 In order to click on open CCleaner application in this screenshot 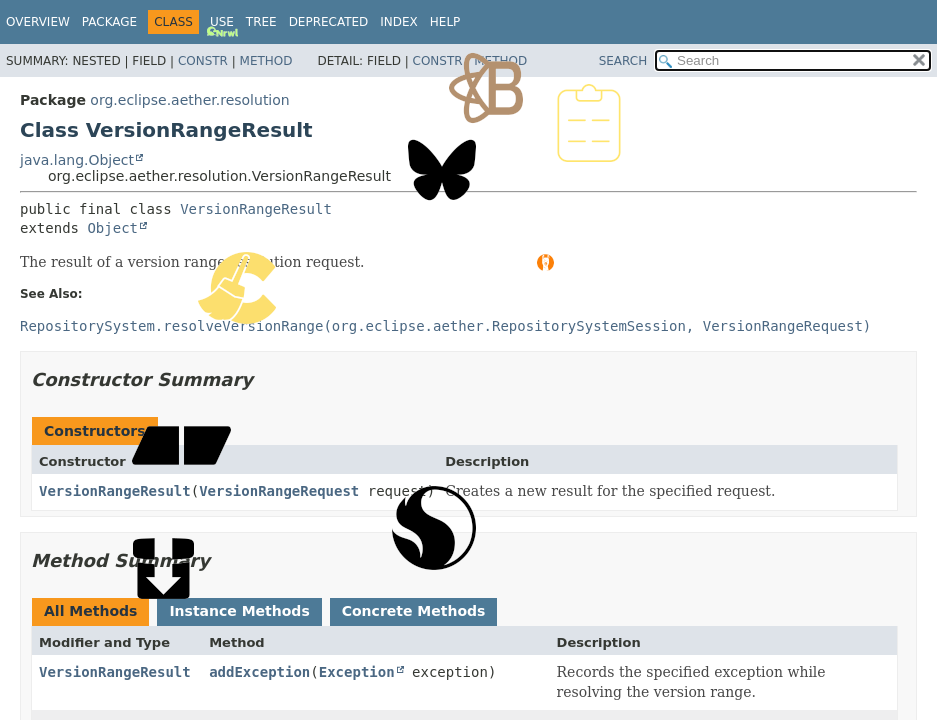, I will do `click(237, 288)`.